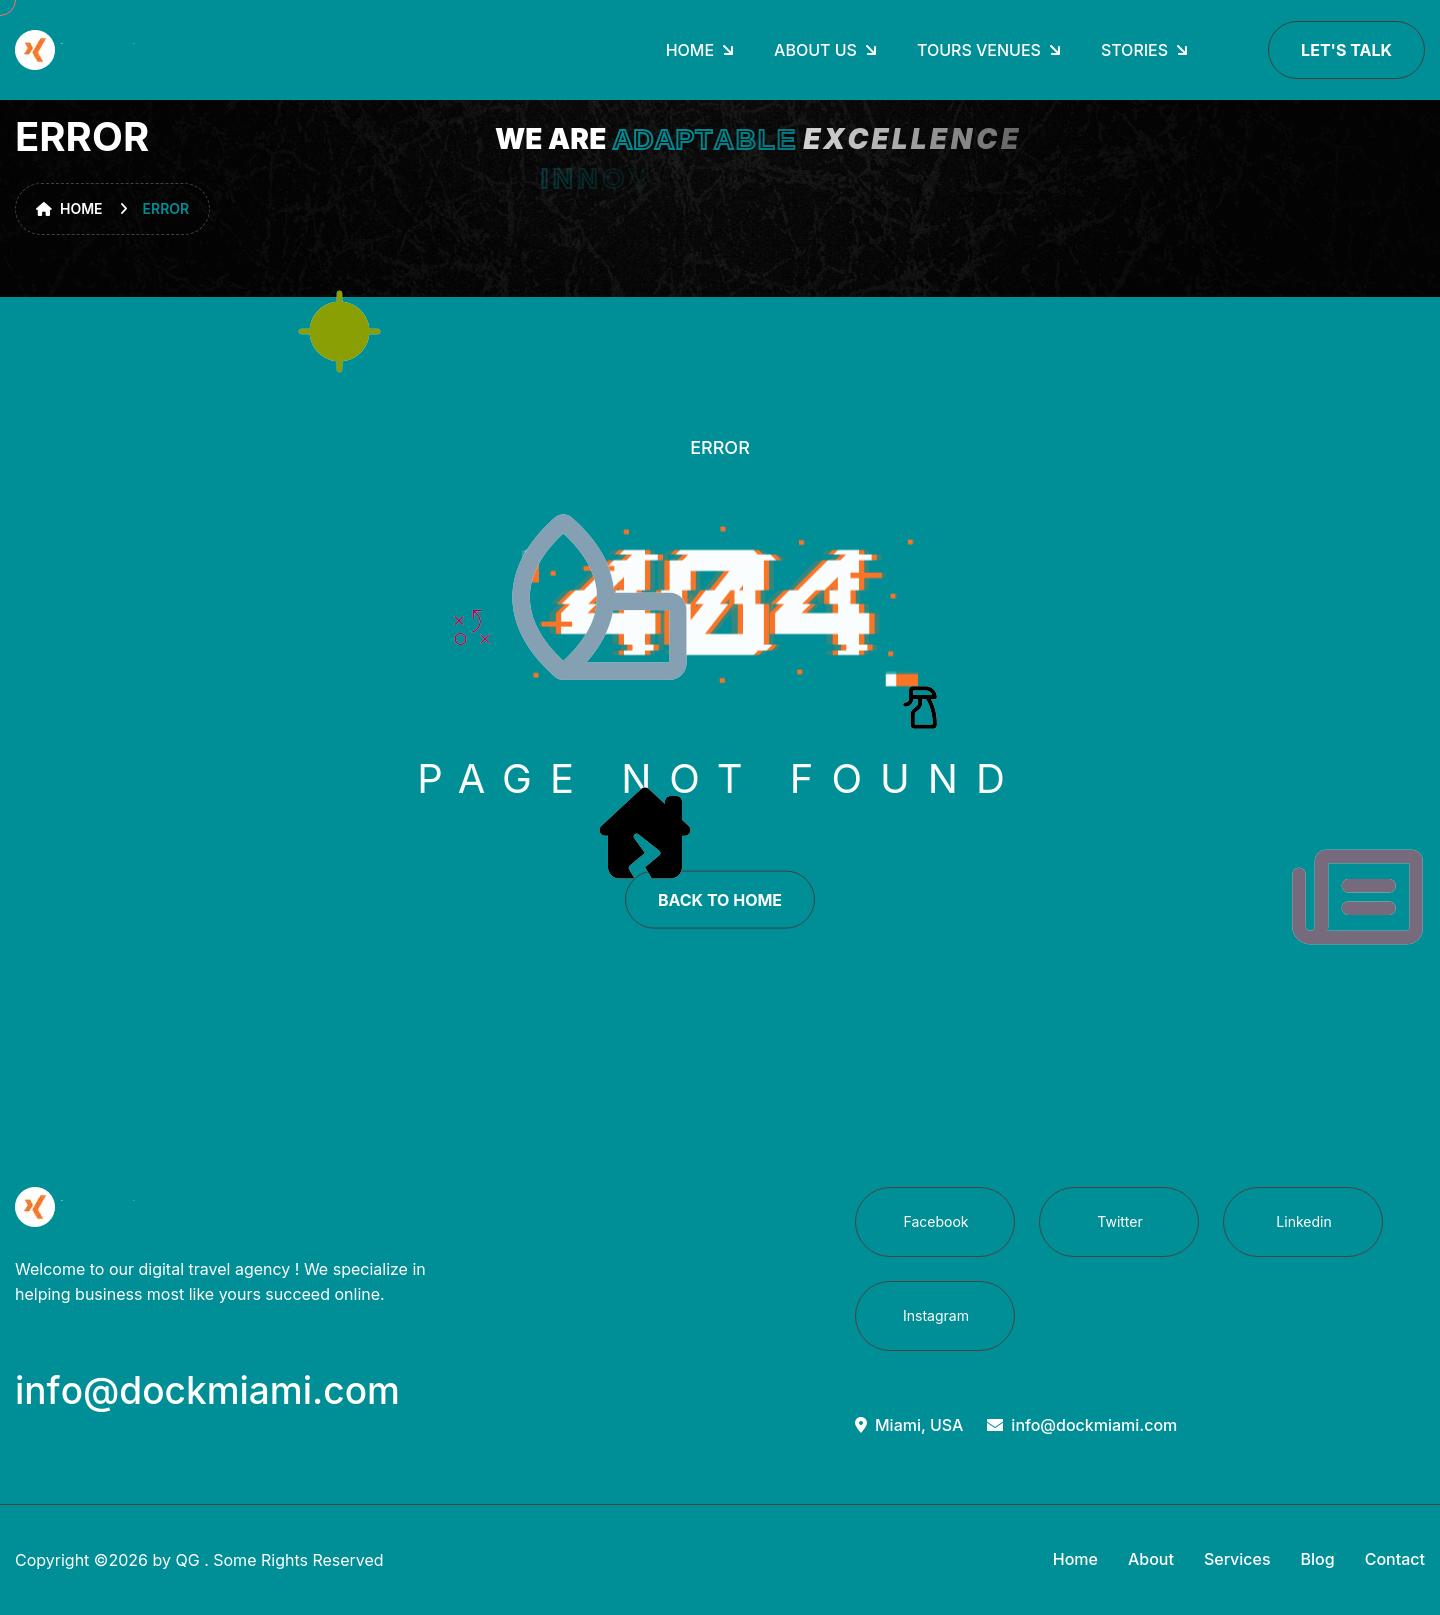 The width and height of the screenshot is (1440, 1615). Describe the element at coordinates (921, 707) in the screenshot. I see `access cleaning or housekeeping tools` at that location.